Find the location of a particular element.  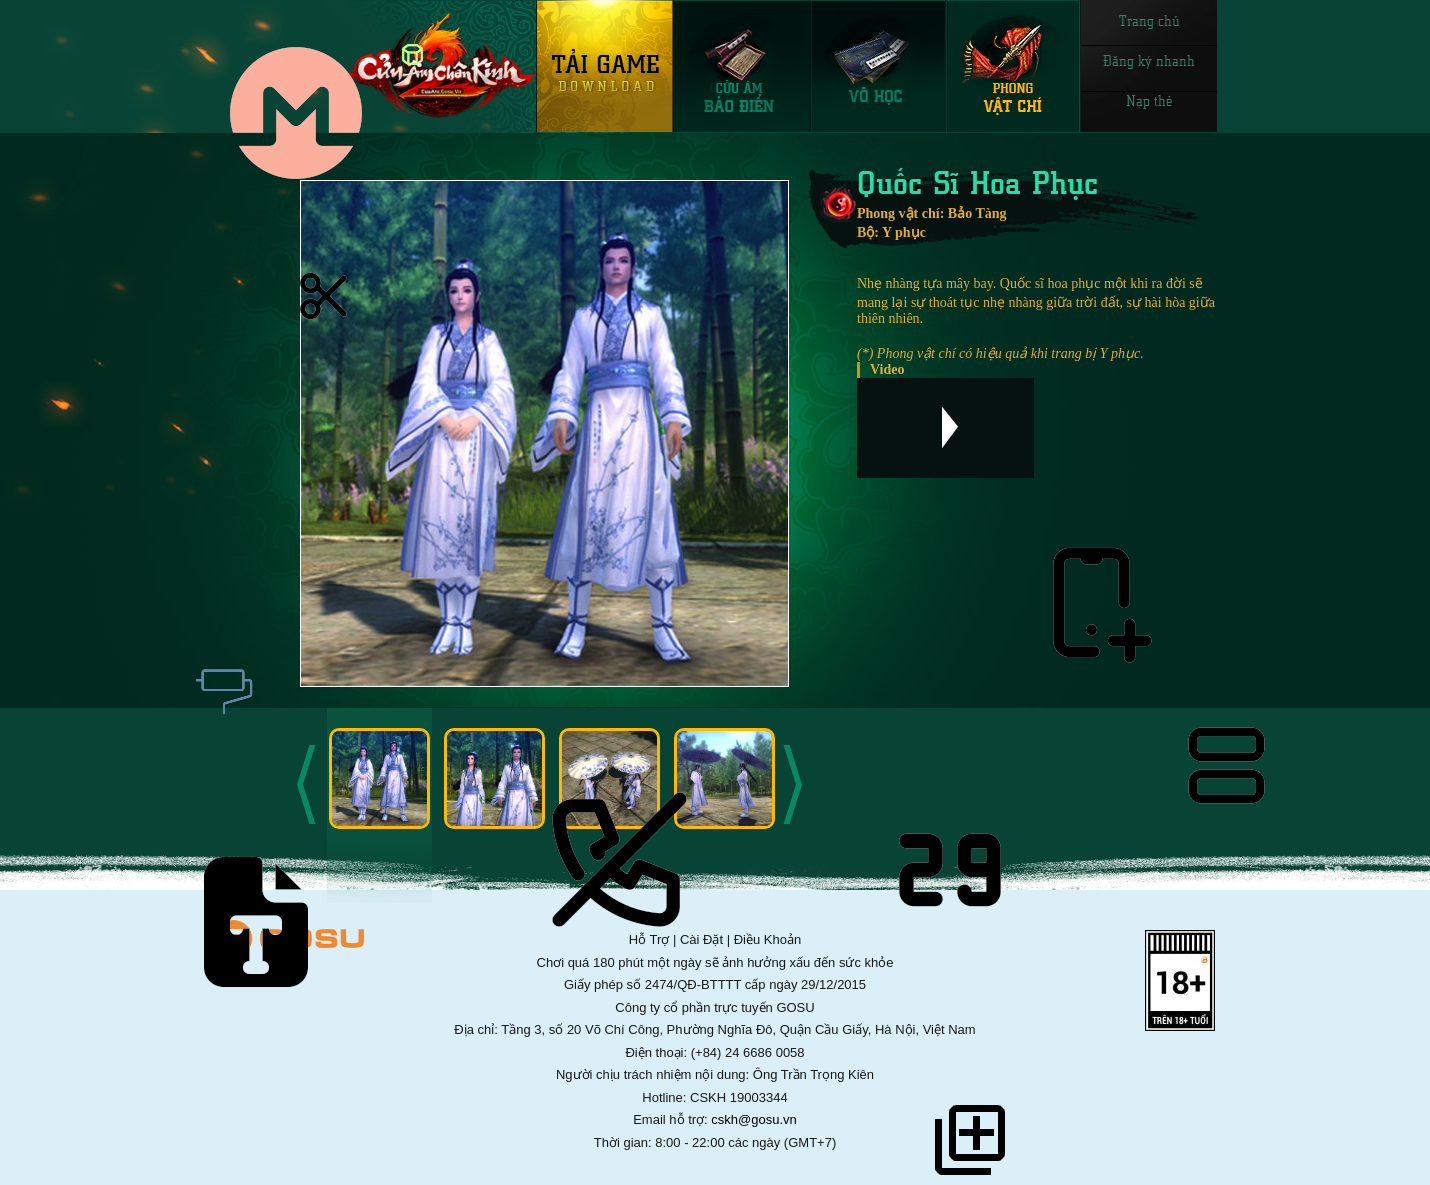

view monero cryptocurrency balance is located at coordinates (296, 113).